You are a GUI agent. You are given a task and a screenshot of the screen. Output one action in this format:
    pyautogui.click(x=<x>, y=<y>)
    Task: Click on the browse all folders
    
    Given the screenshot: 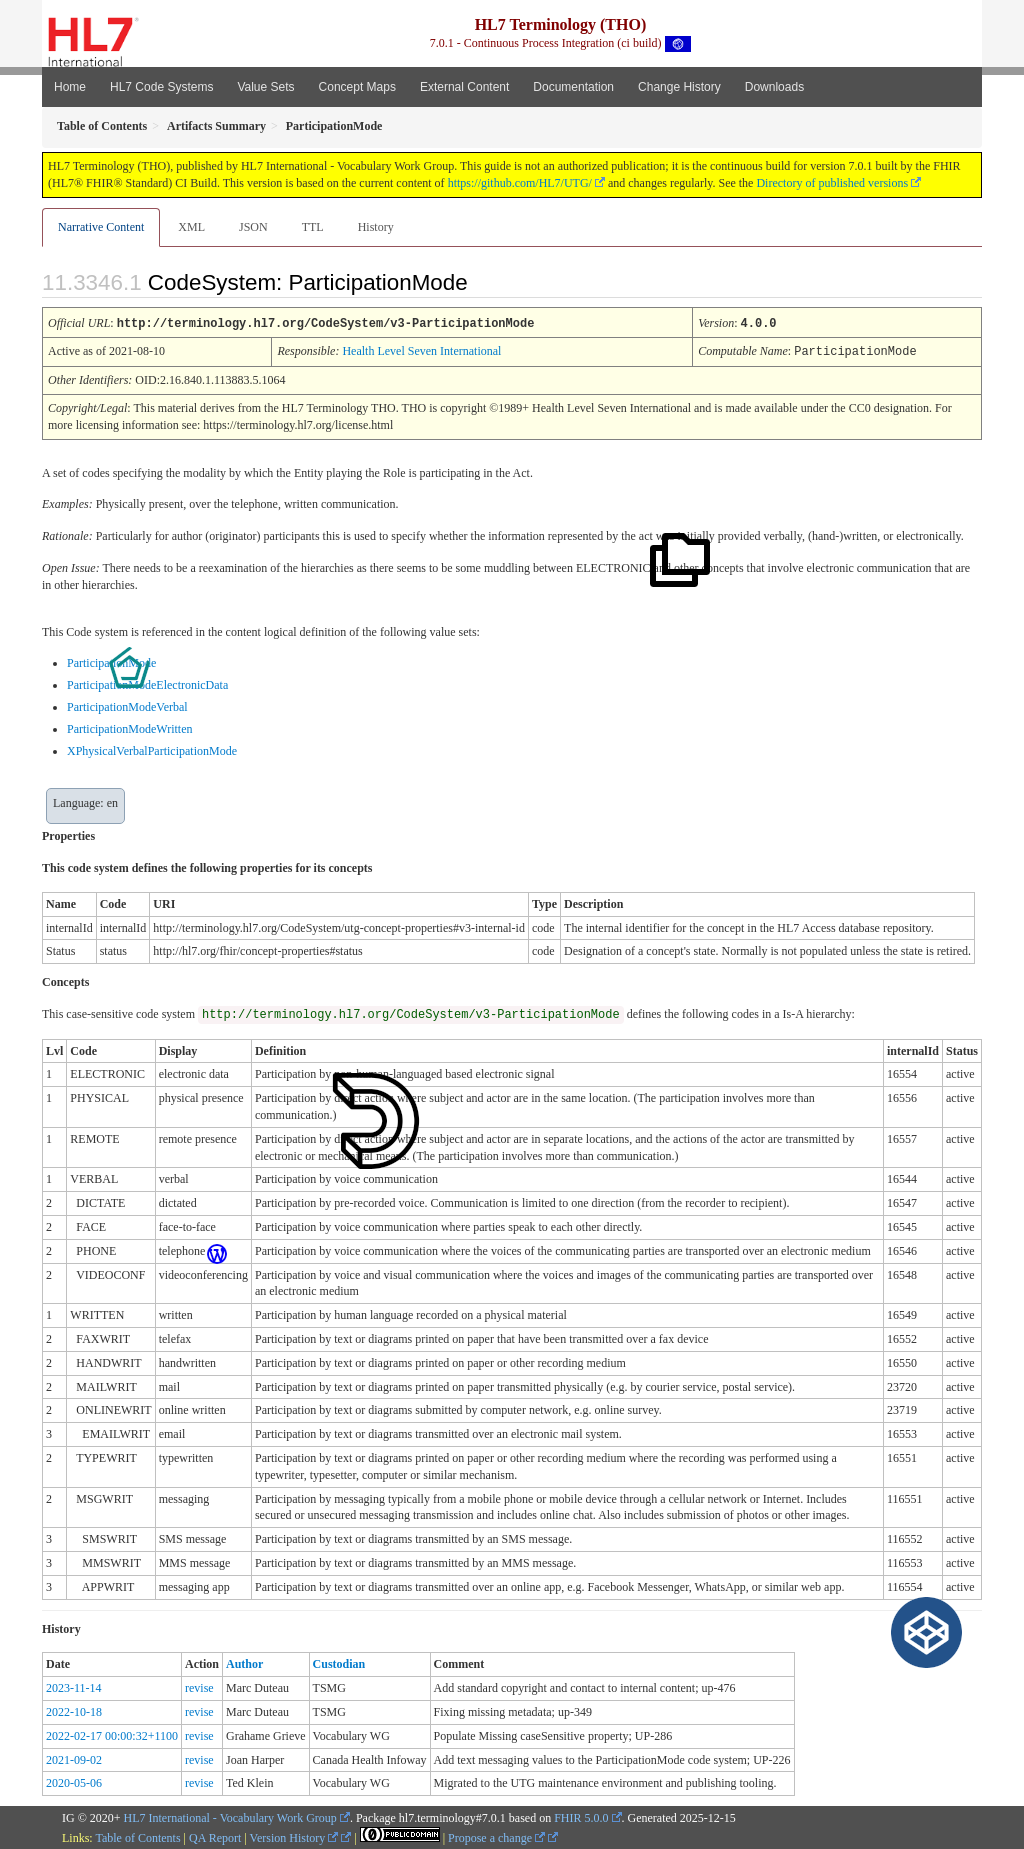 What is the action you would take?
    pyautogui.click(x=680, y=560)
    